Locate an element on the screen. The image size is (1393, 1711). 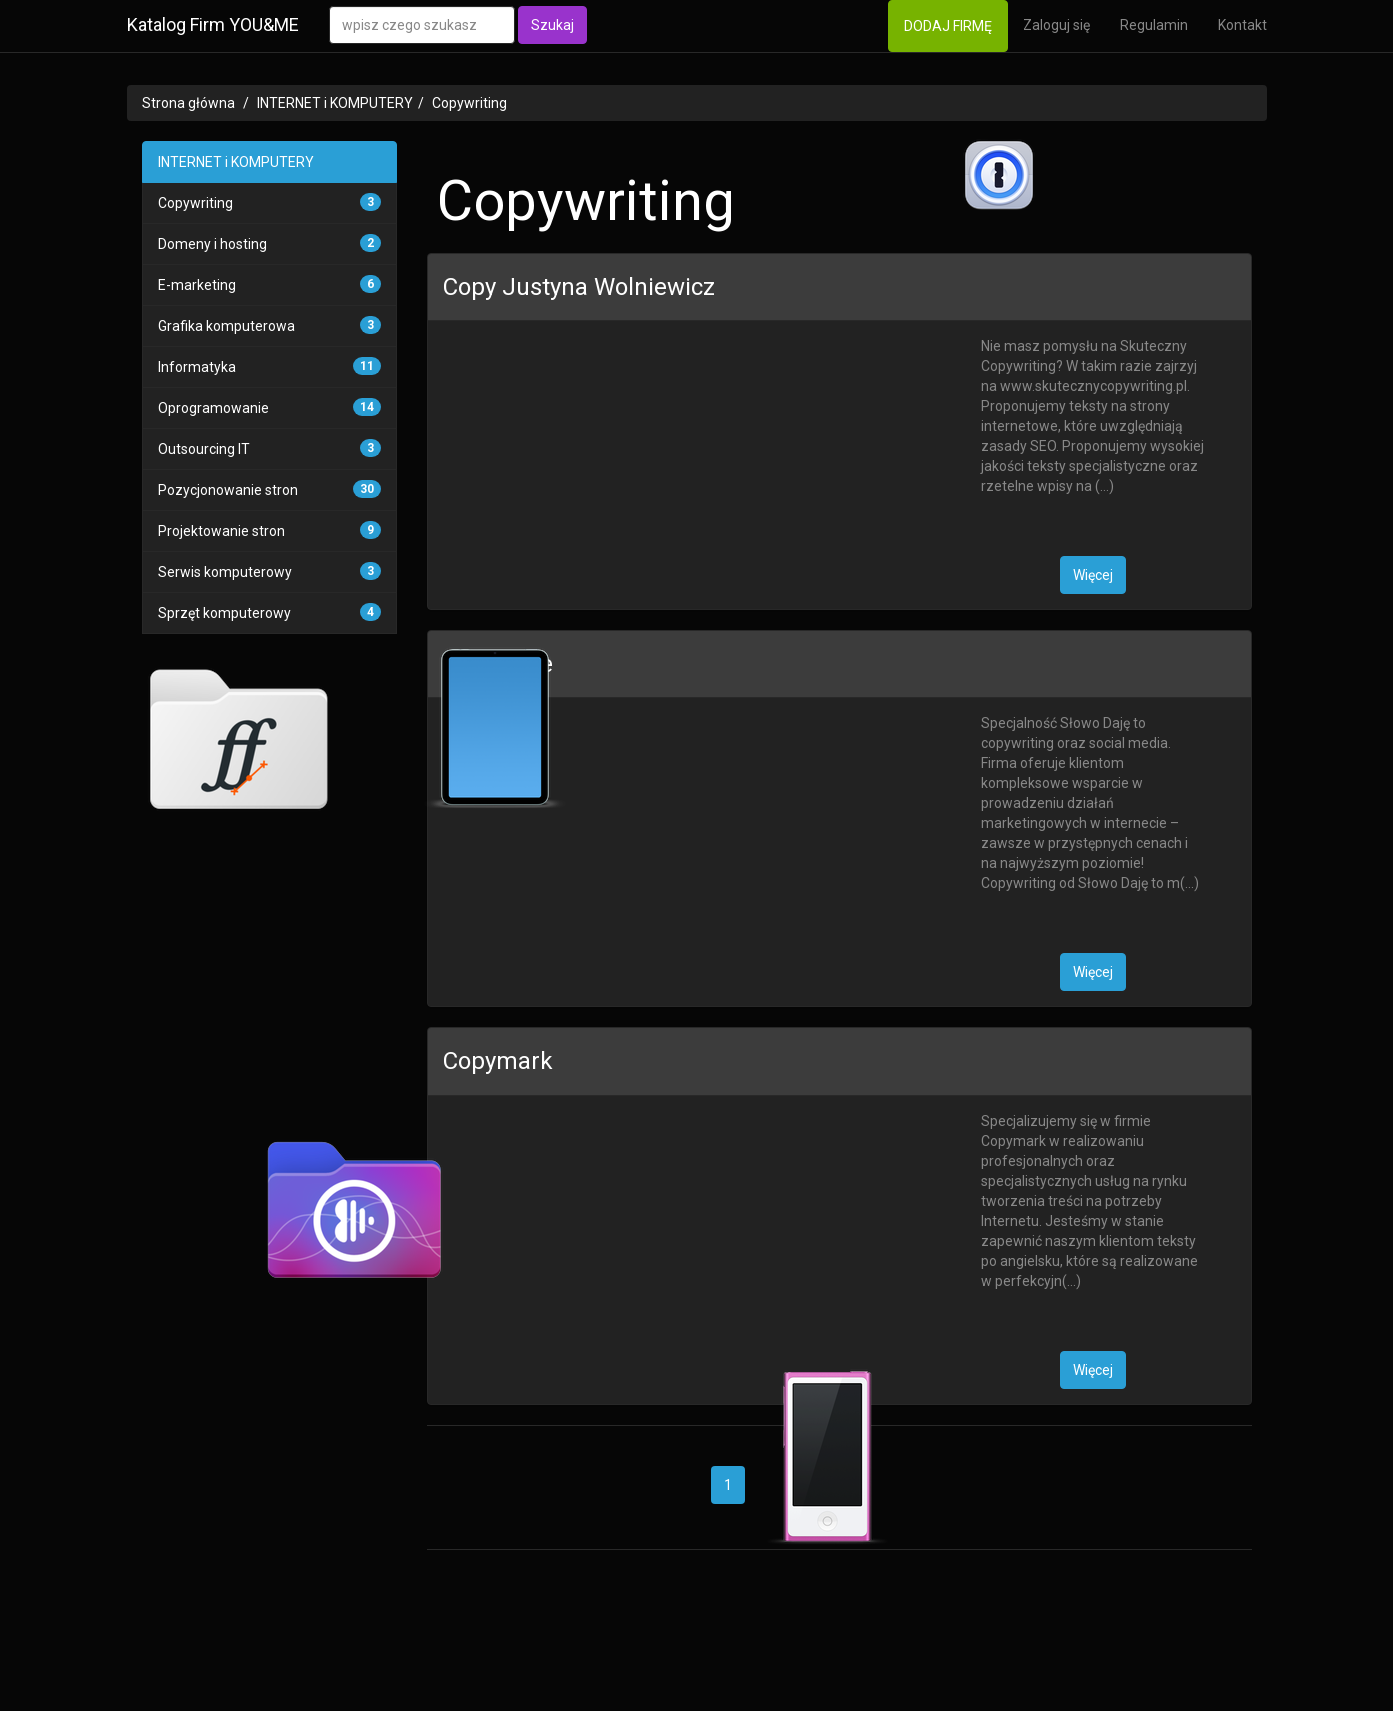
iPad Mini device in your connected devices list is located at coordinates (495, 711).